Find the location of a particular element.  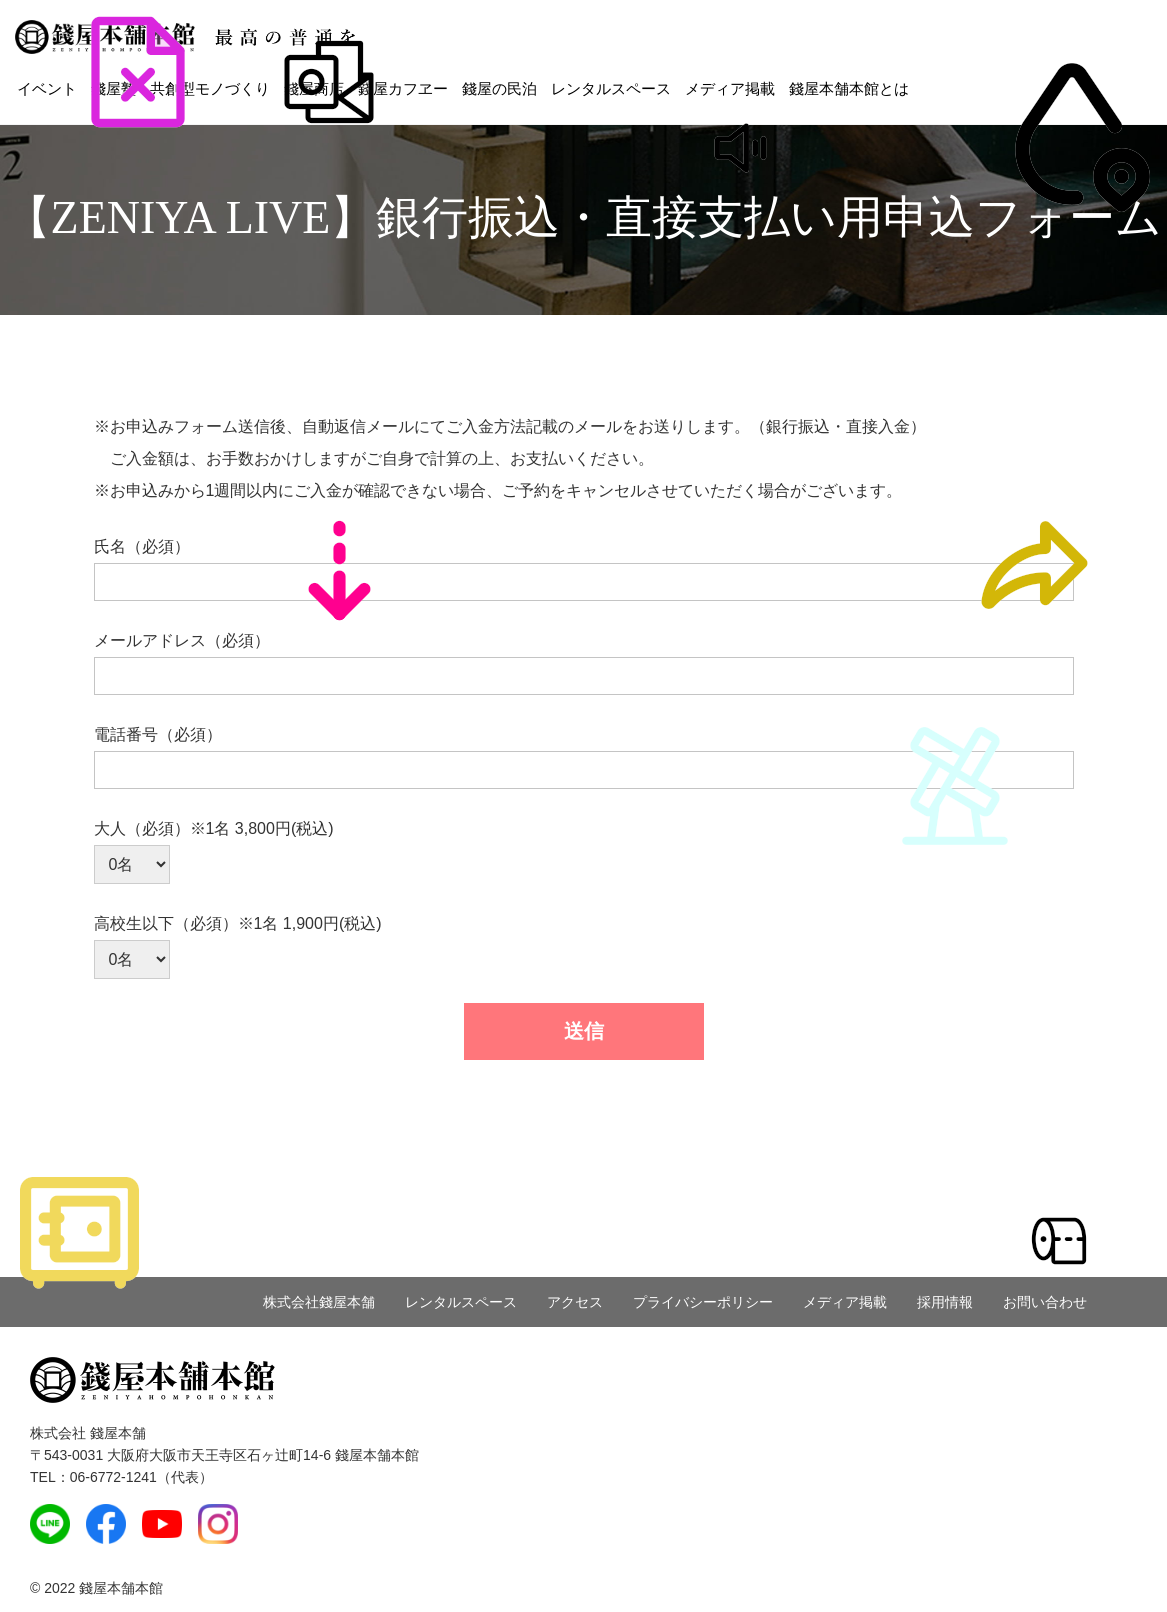

delete or remove a file is located at coordinates (138, 72).